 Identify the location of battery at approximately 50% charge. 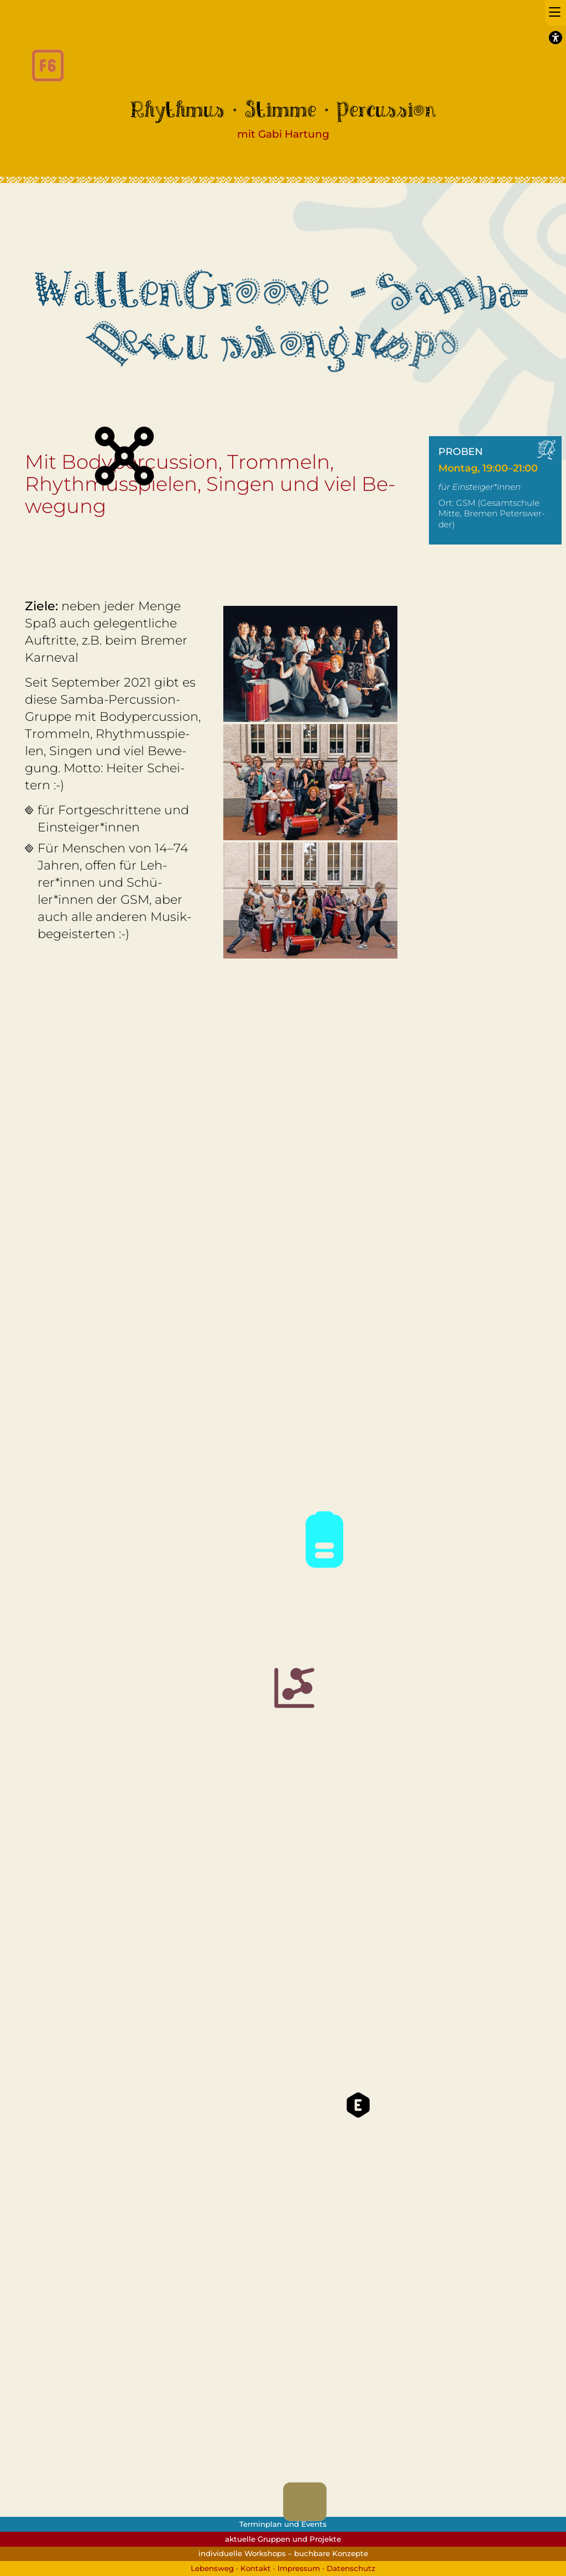
(324, 1540).